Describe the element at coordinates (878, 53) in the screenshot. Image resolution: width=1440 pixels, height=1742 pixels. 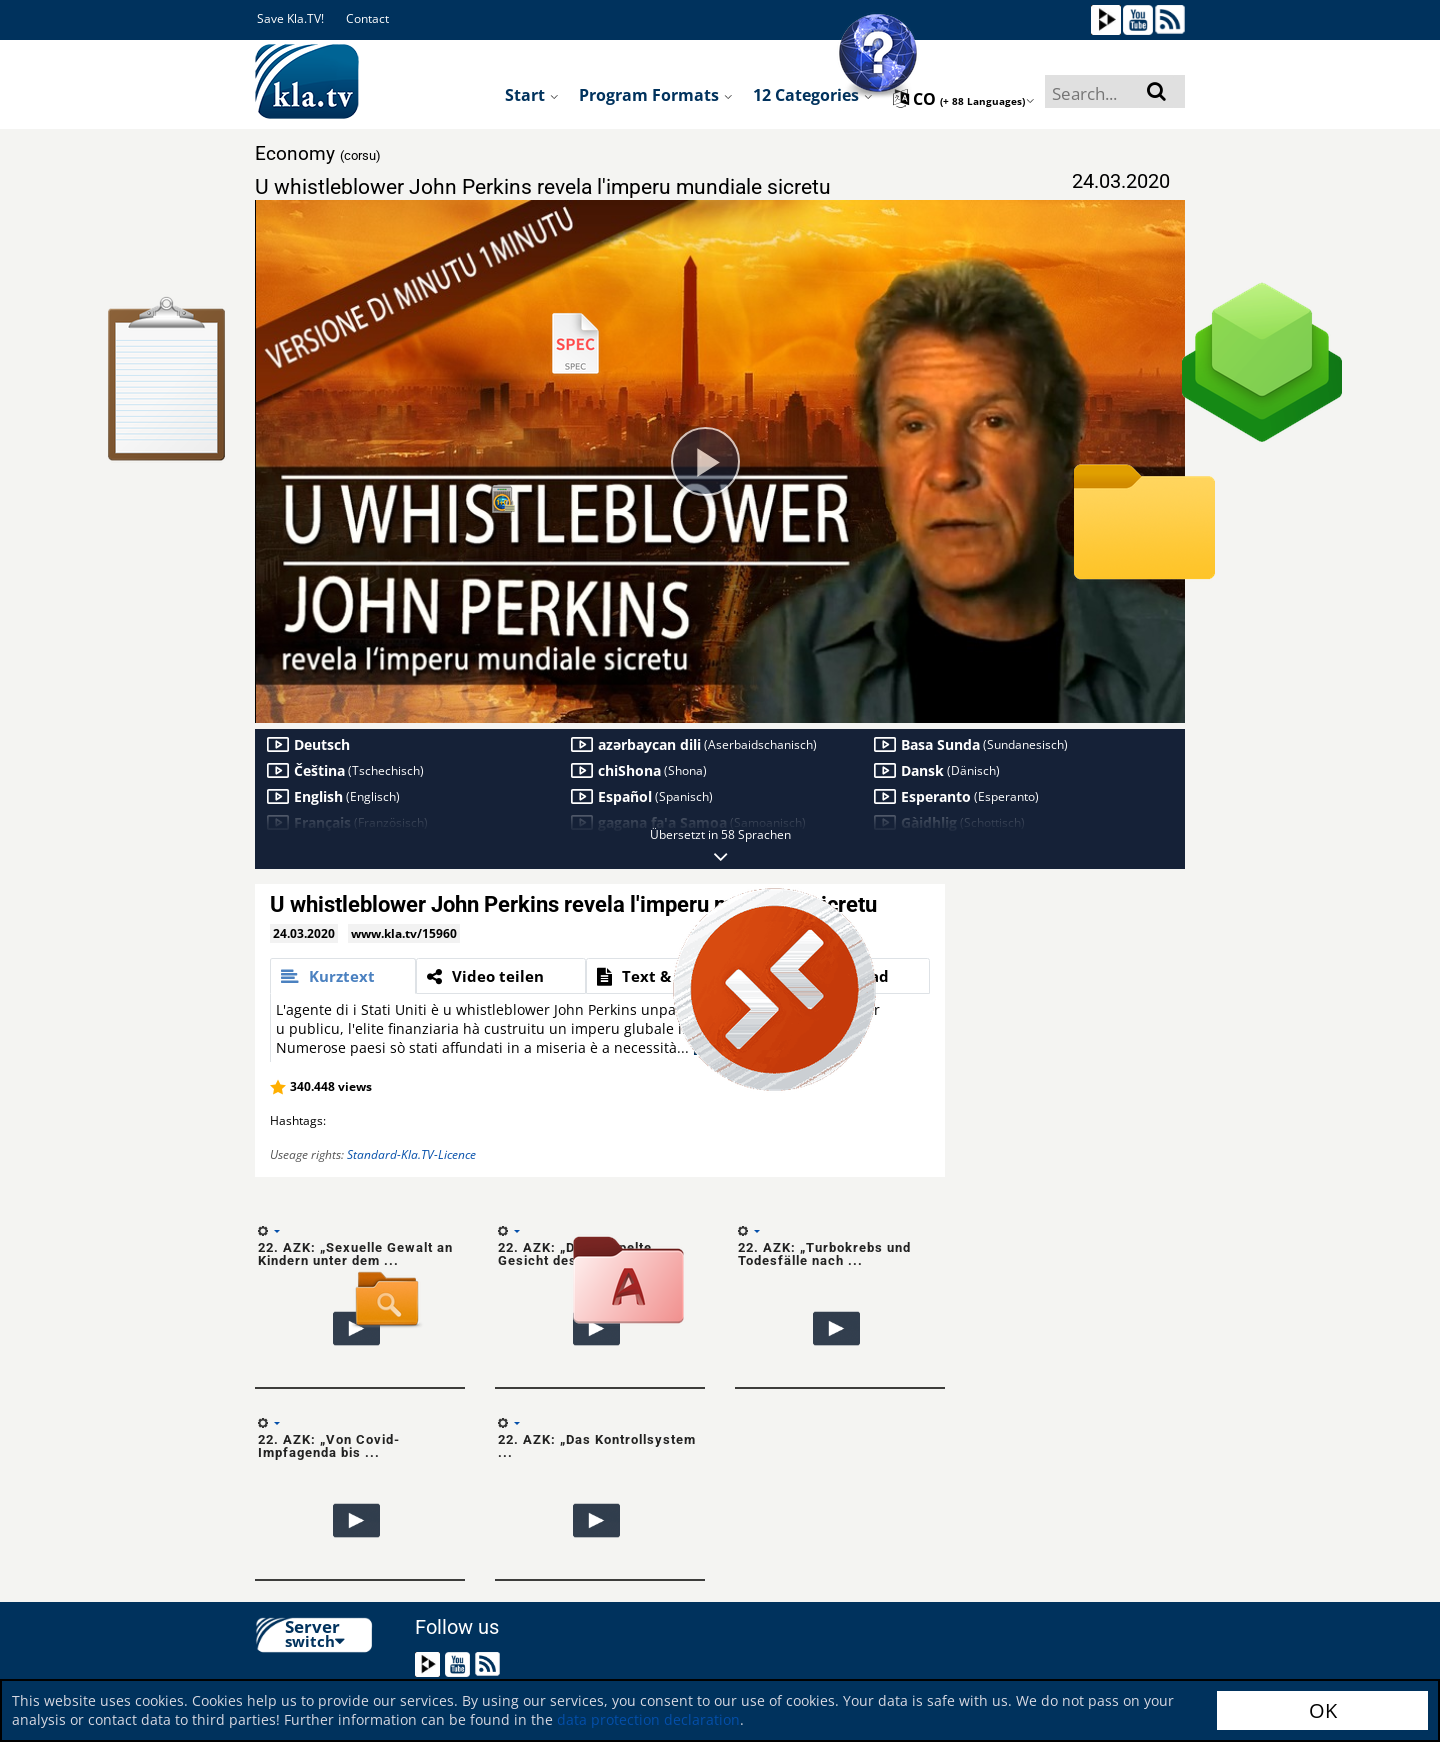
I see `connect to a network or server` at that location.